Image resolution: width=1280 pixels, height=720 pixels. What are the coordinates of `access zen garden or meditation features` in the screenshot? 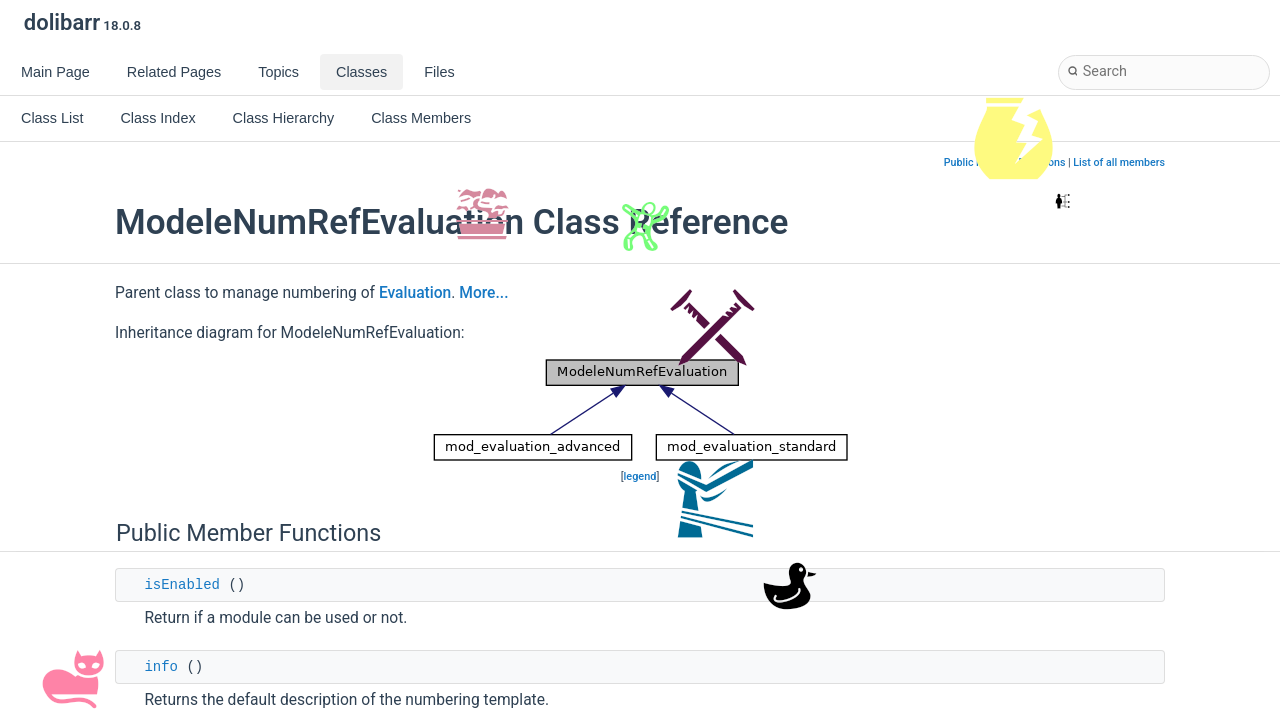 It's located at (482, 214).